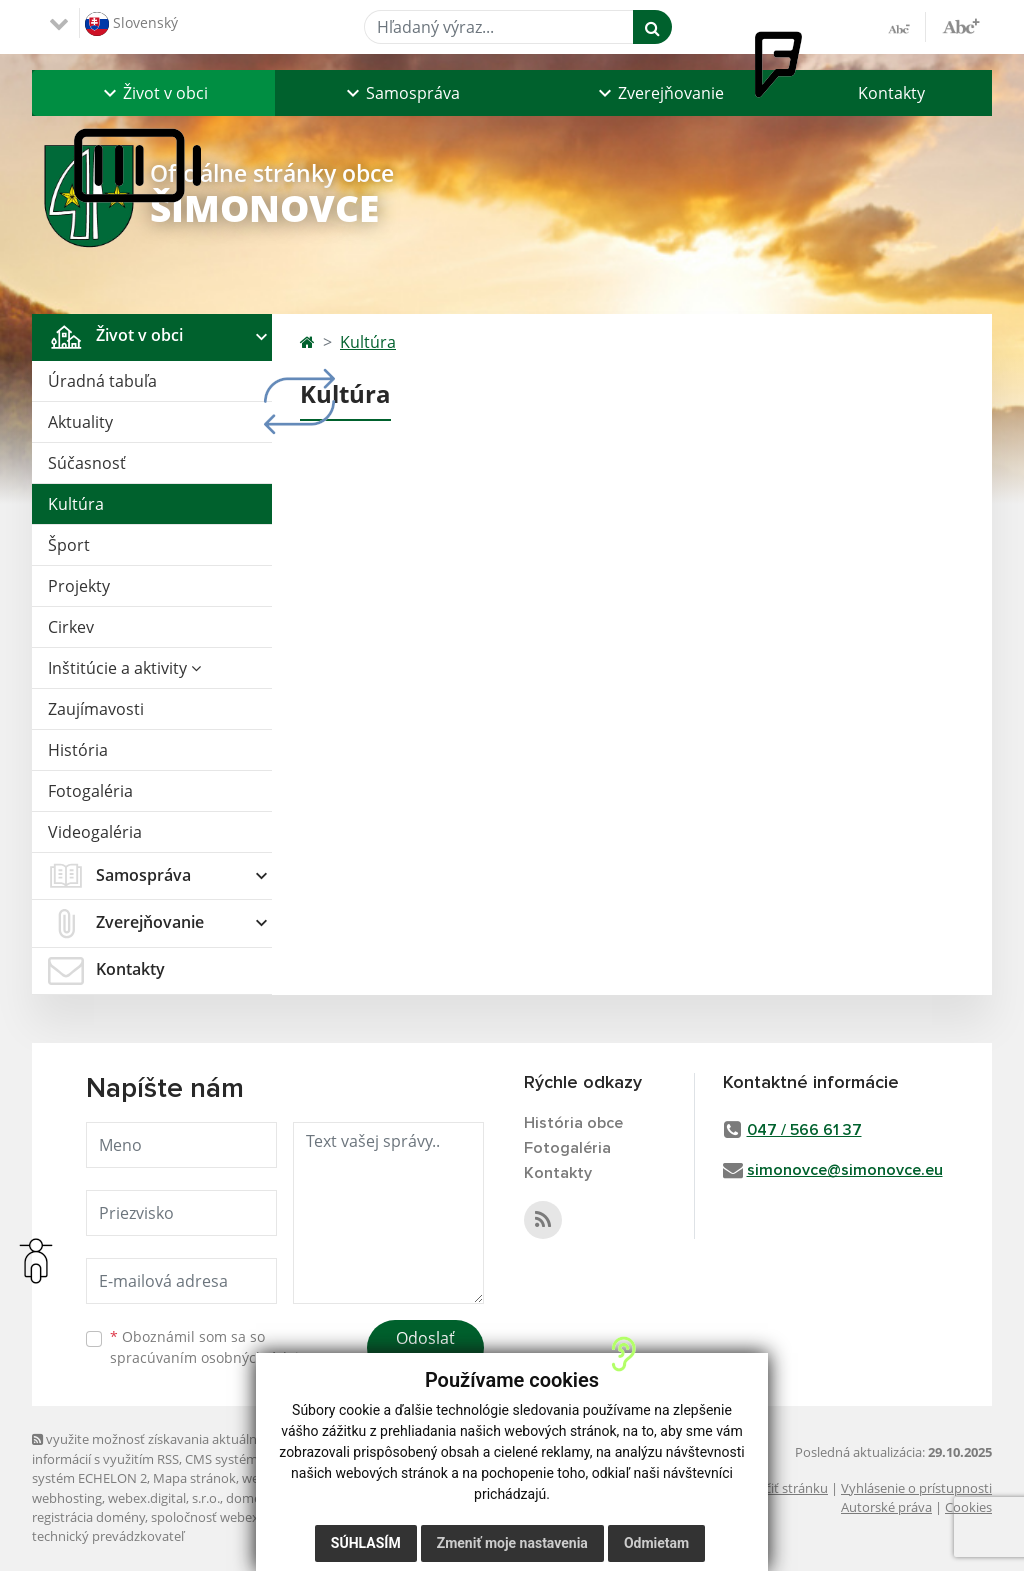  Describe the element at coordinates (36, 1261) in the screenshot. I see `select moped or scooter delivery option` at that location.